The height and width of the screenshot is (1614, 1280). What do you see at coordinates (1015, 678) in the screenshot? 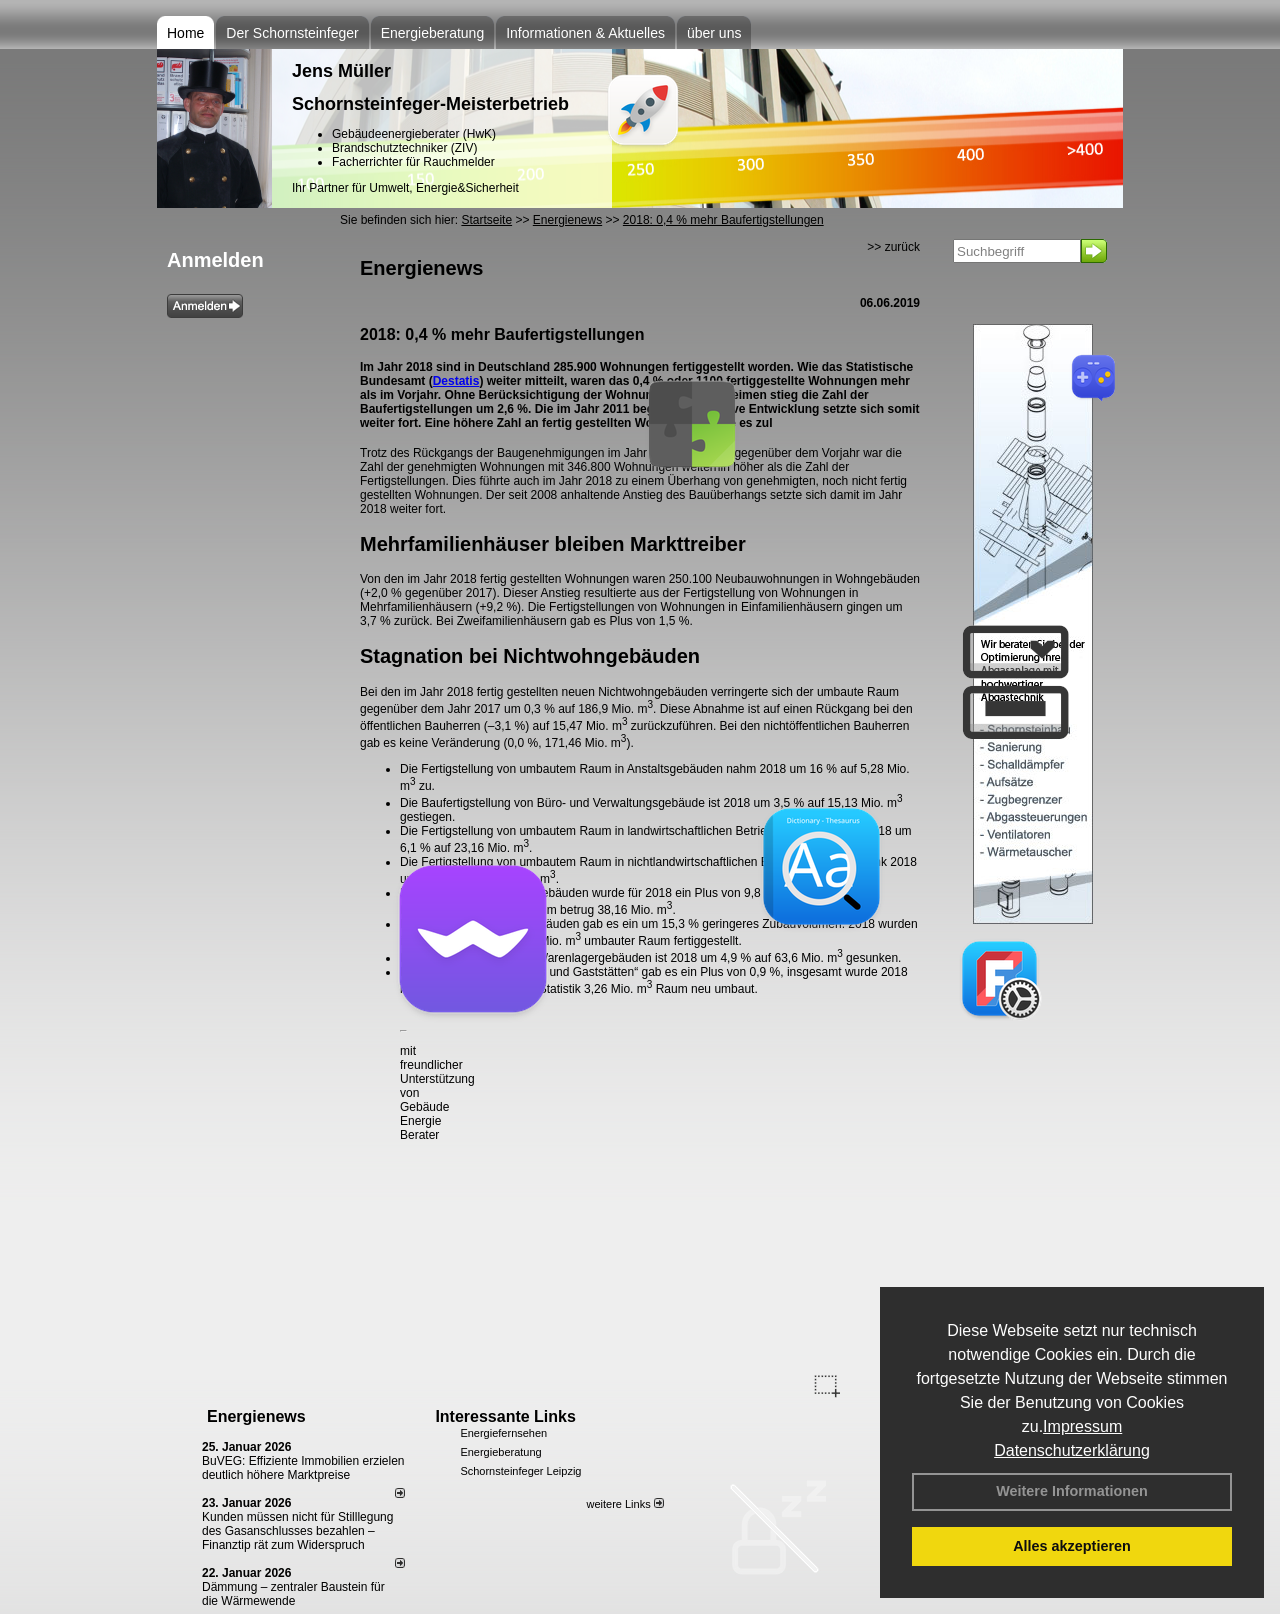
I see `gtk widget factory demo application` at bounding box center [1015, 678].